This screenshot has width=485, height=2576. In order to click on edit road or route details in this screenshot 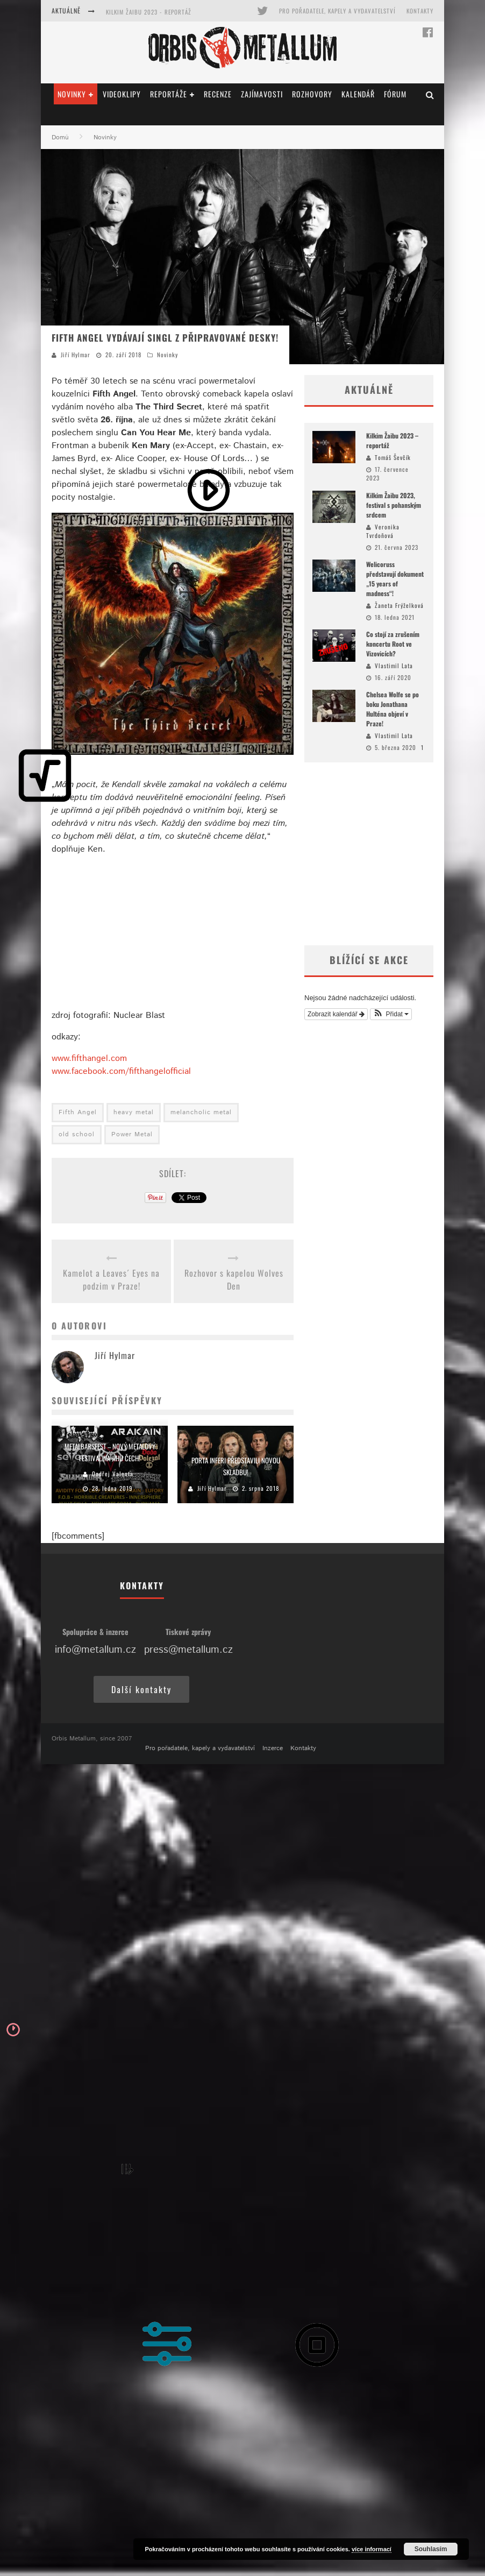, I will do `click(126, 2169)`.